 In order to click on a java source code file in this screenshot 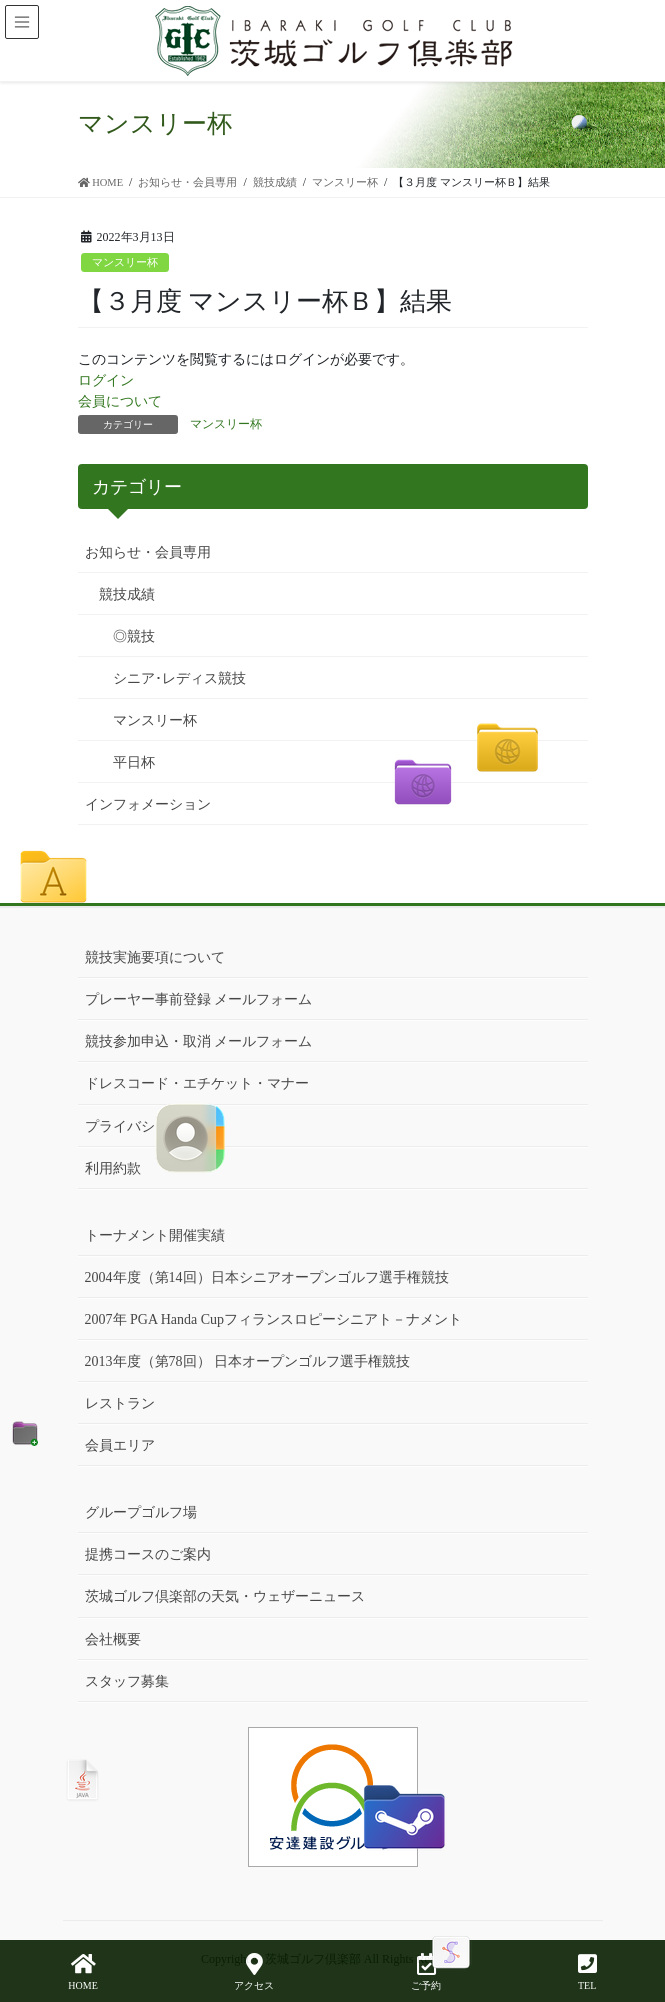, I will do `click(82, 1780)`.